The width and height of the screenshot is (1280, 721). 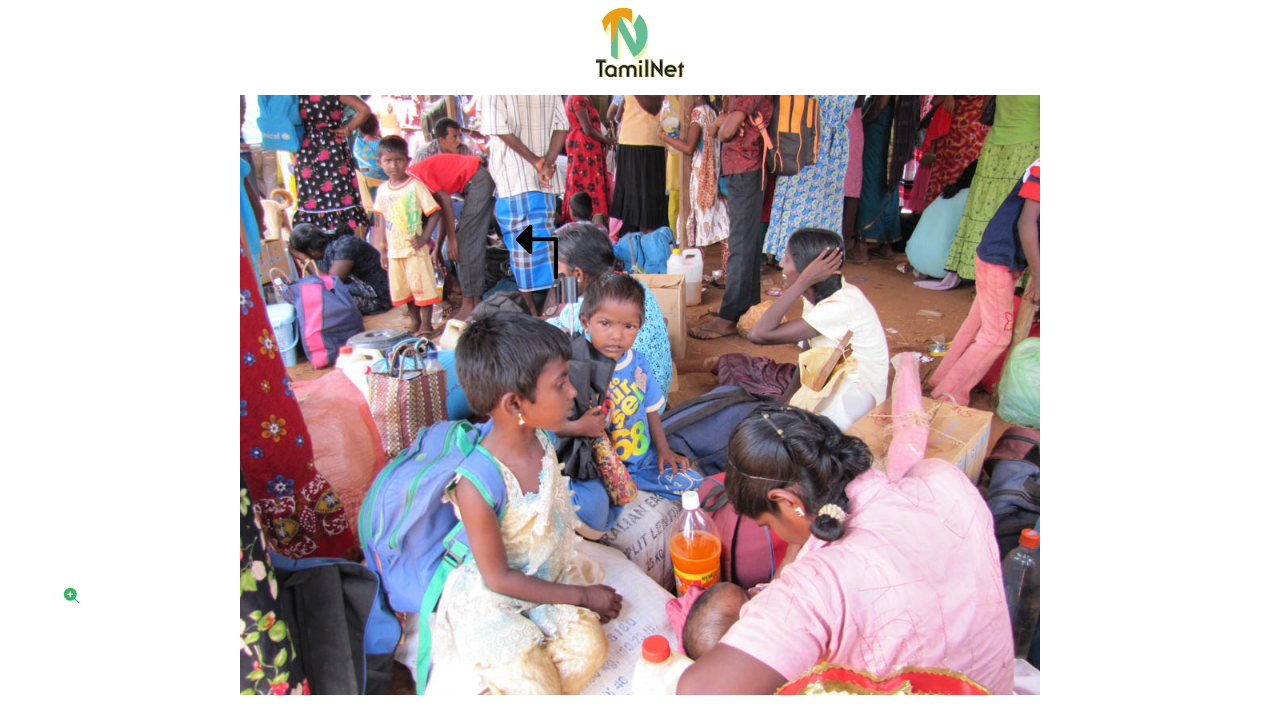 What do you see at coordinates (71, 595) in the screenshot?
I see `zoom in on content` at bounding box center [71, 595].